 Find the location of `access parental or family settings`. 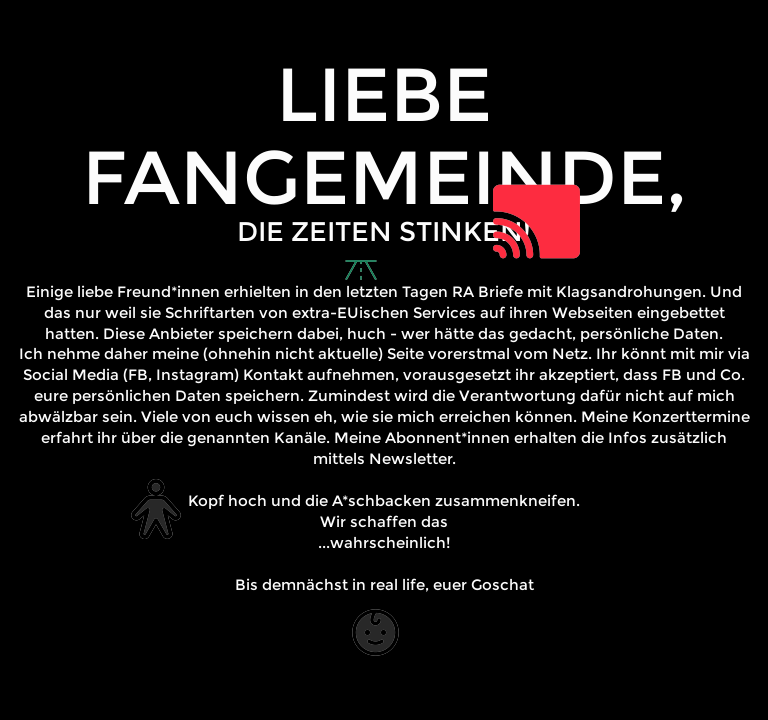

access parental or family settings is located at coordinates (375, 632).